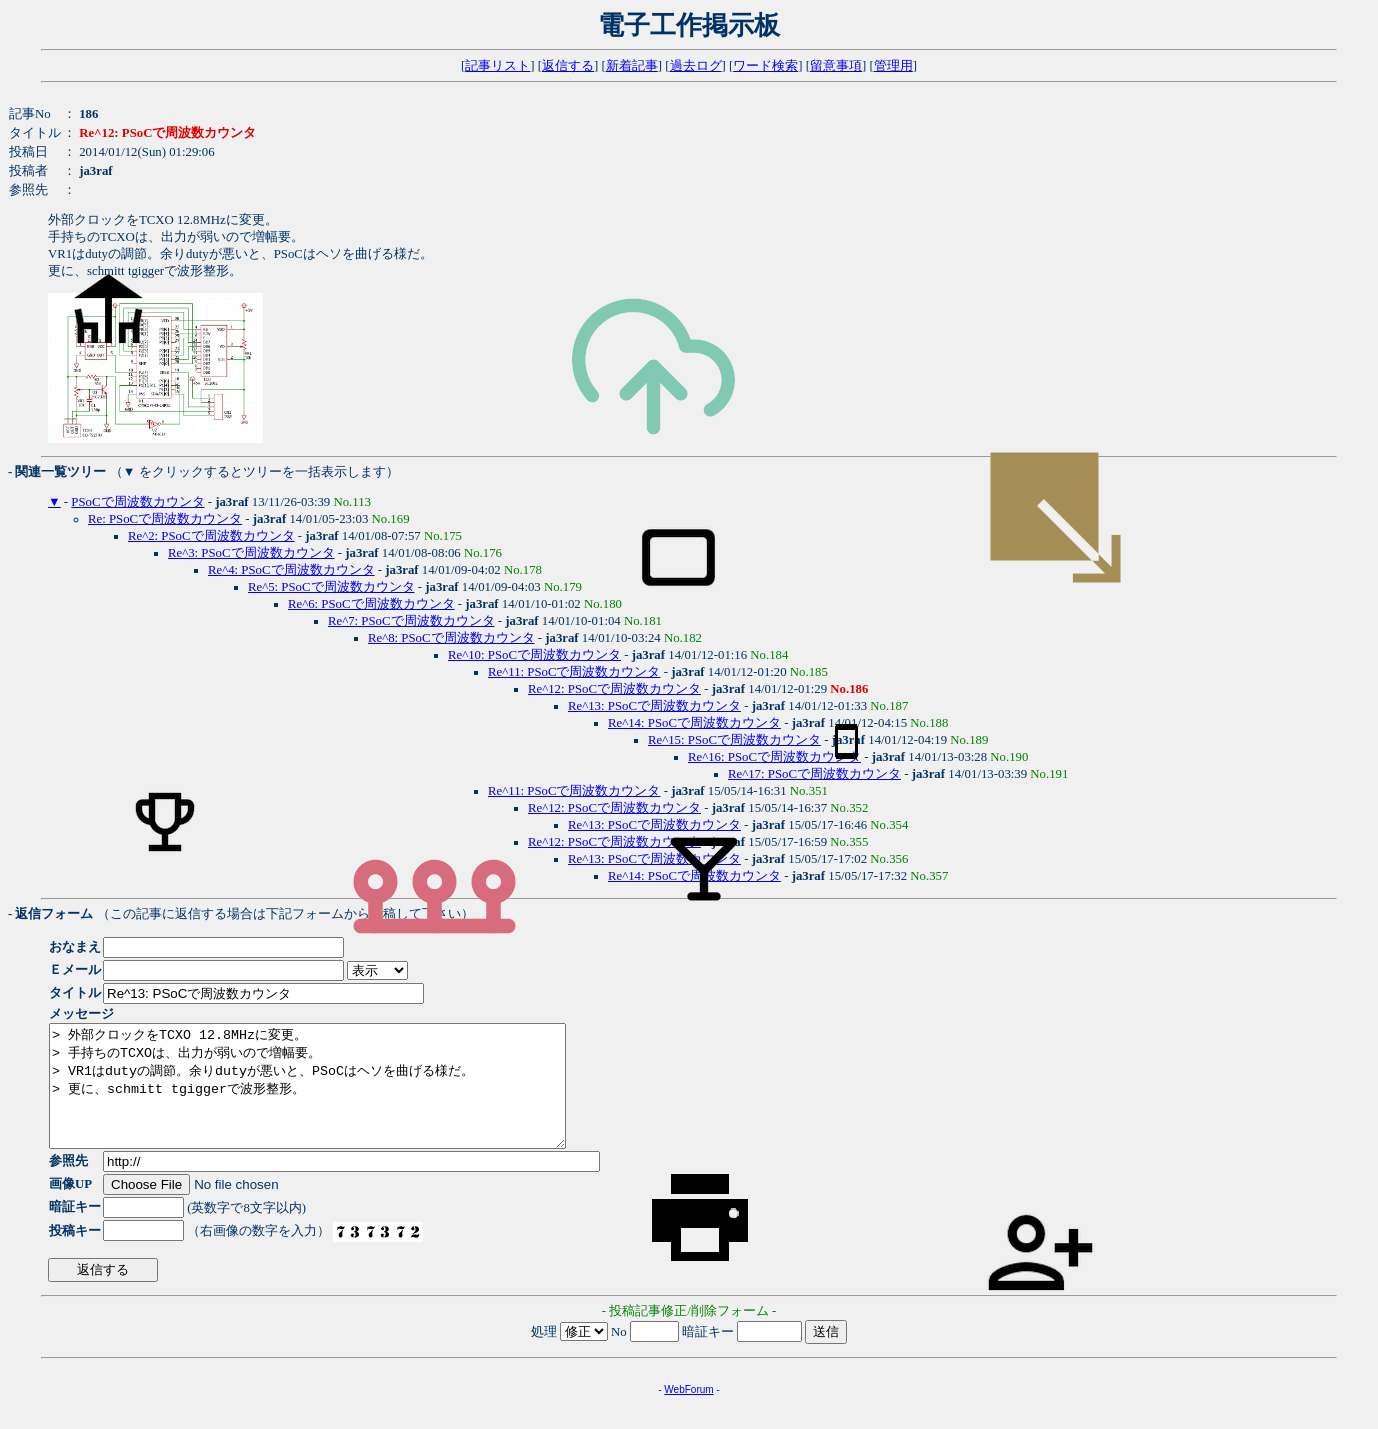  Describe the element at coordinates (165, 822) in the screenshot. I see `view achievements or awards` at that location.